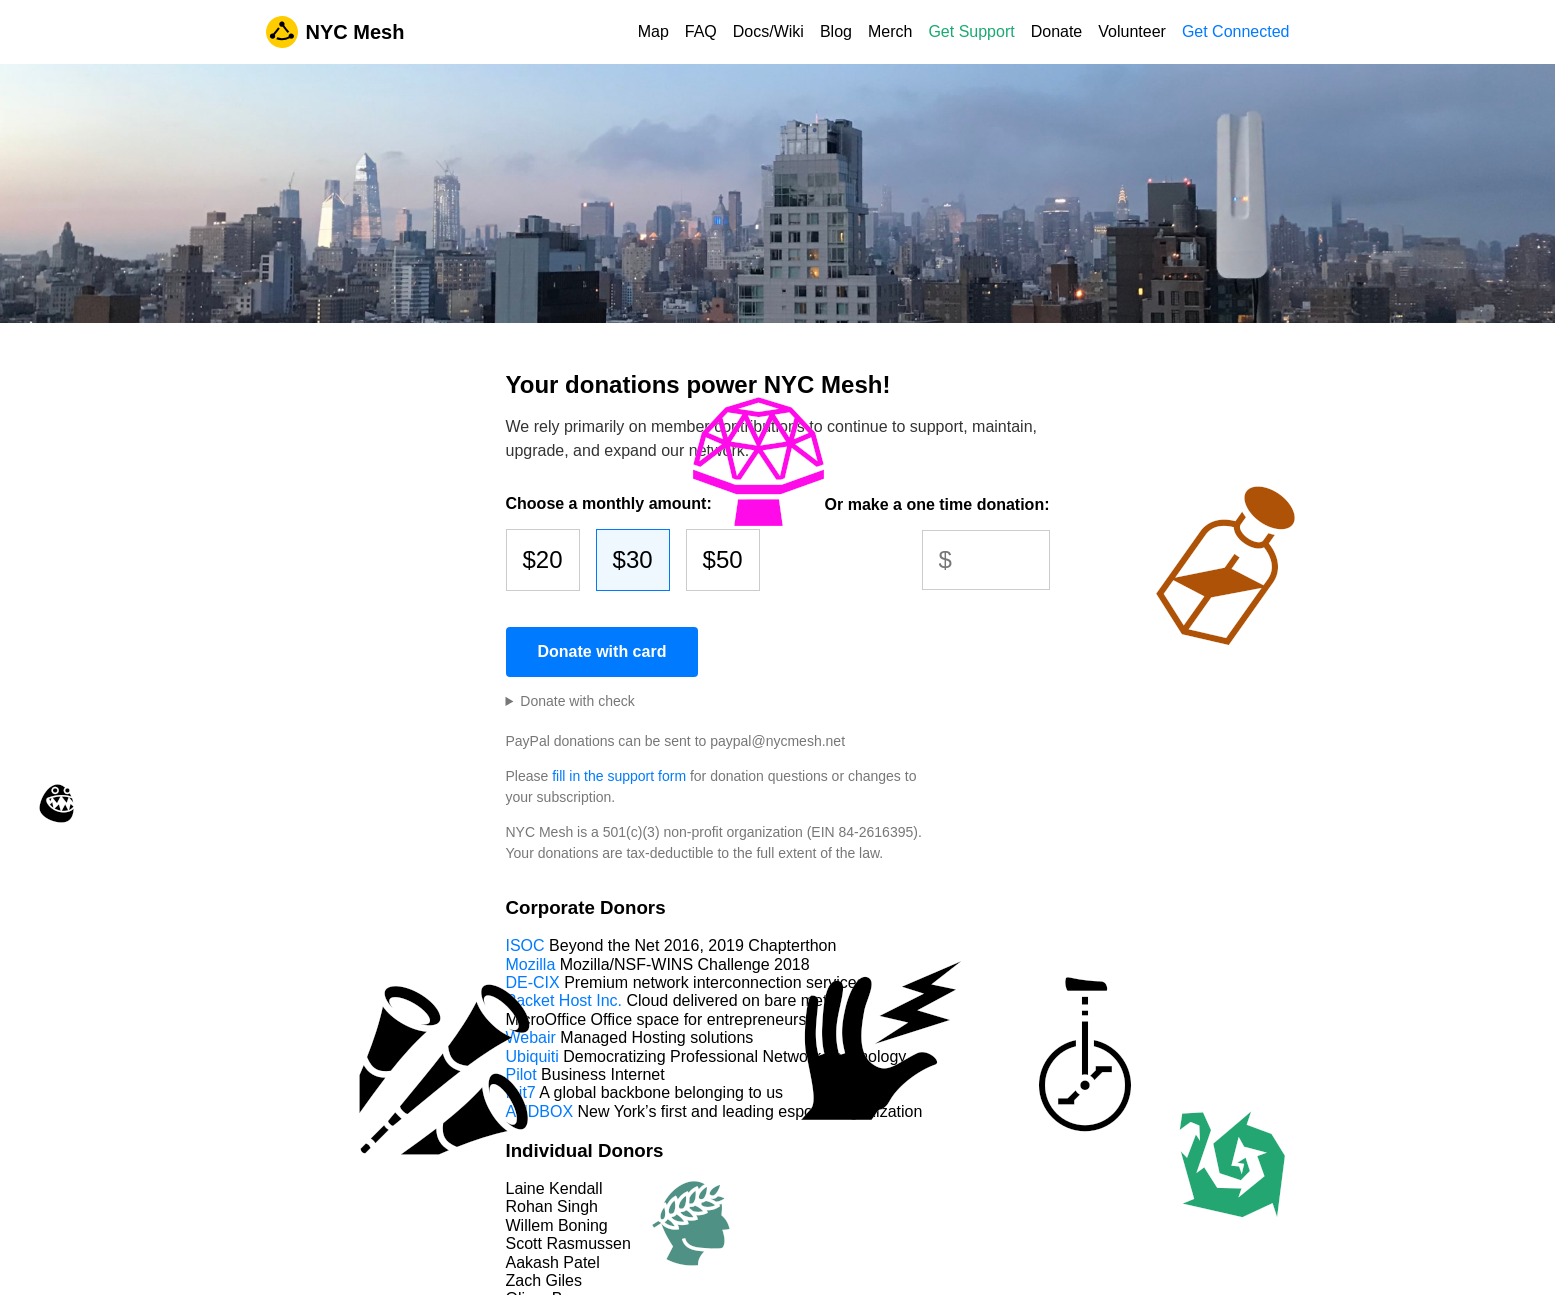  I want to click on play sound effects or celebration audio, so click(445, 1069).